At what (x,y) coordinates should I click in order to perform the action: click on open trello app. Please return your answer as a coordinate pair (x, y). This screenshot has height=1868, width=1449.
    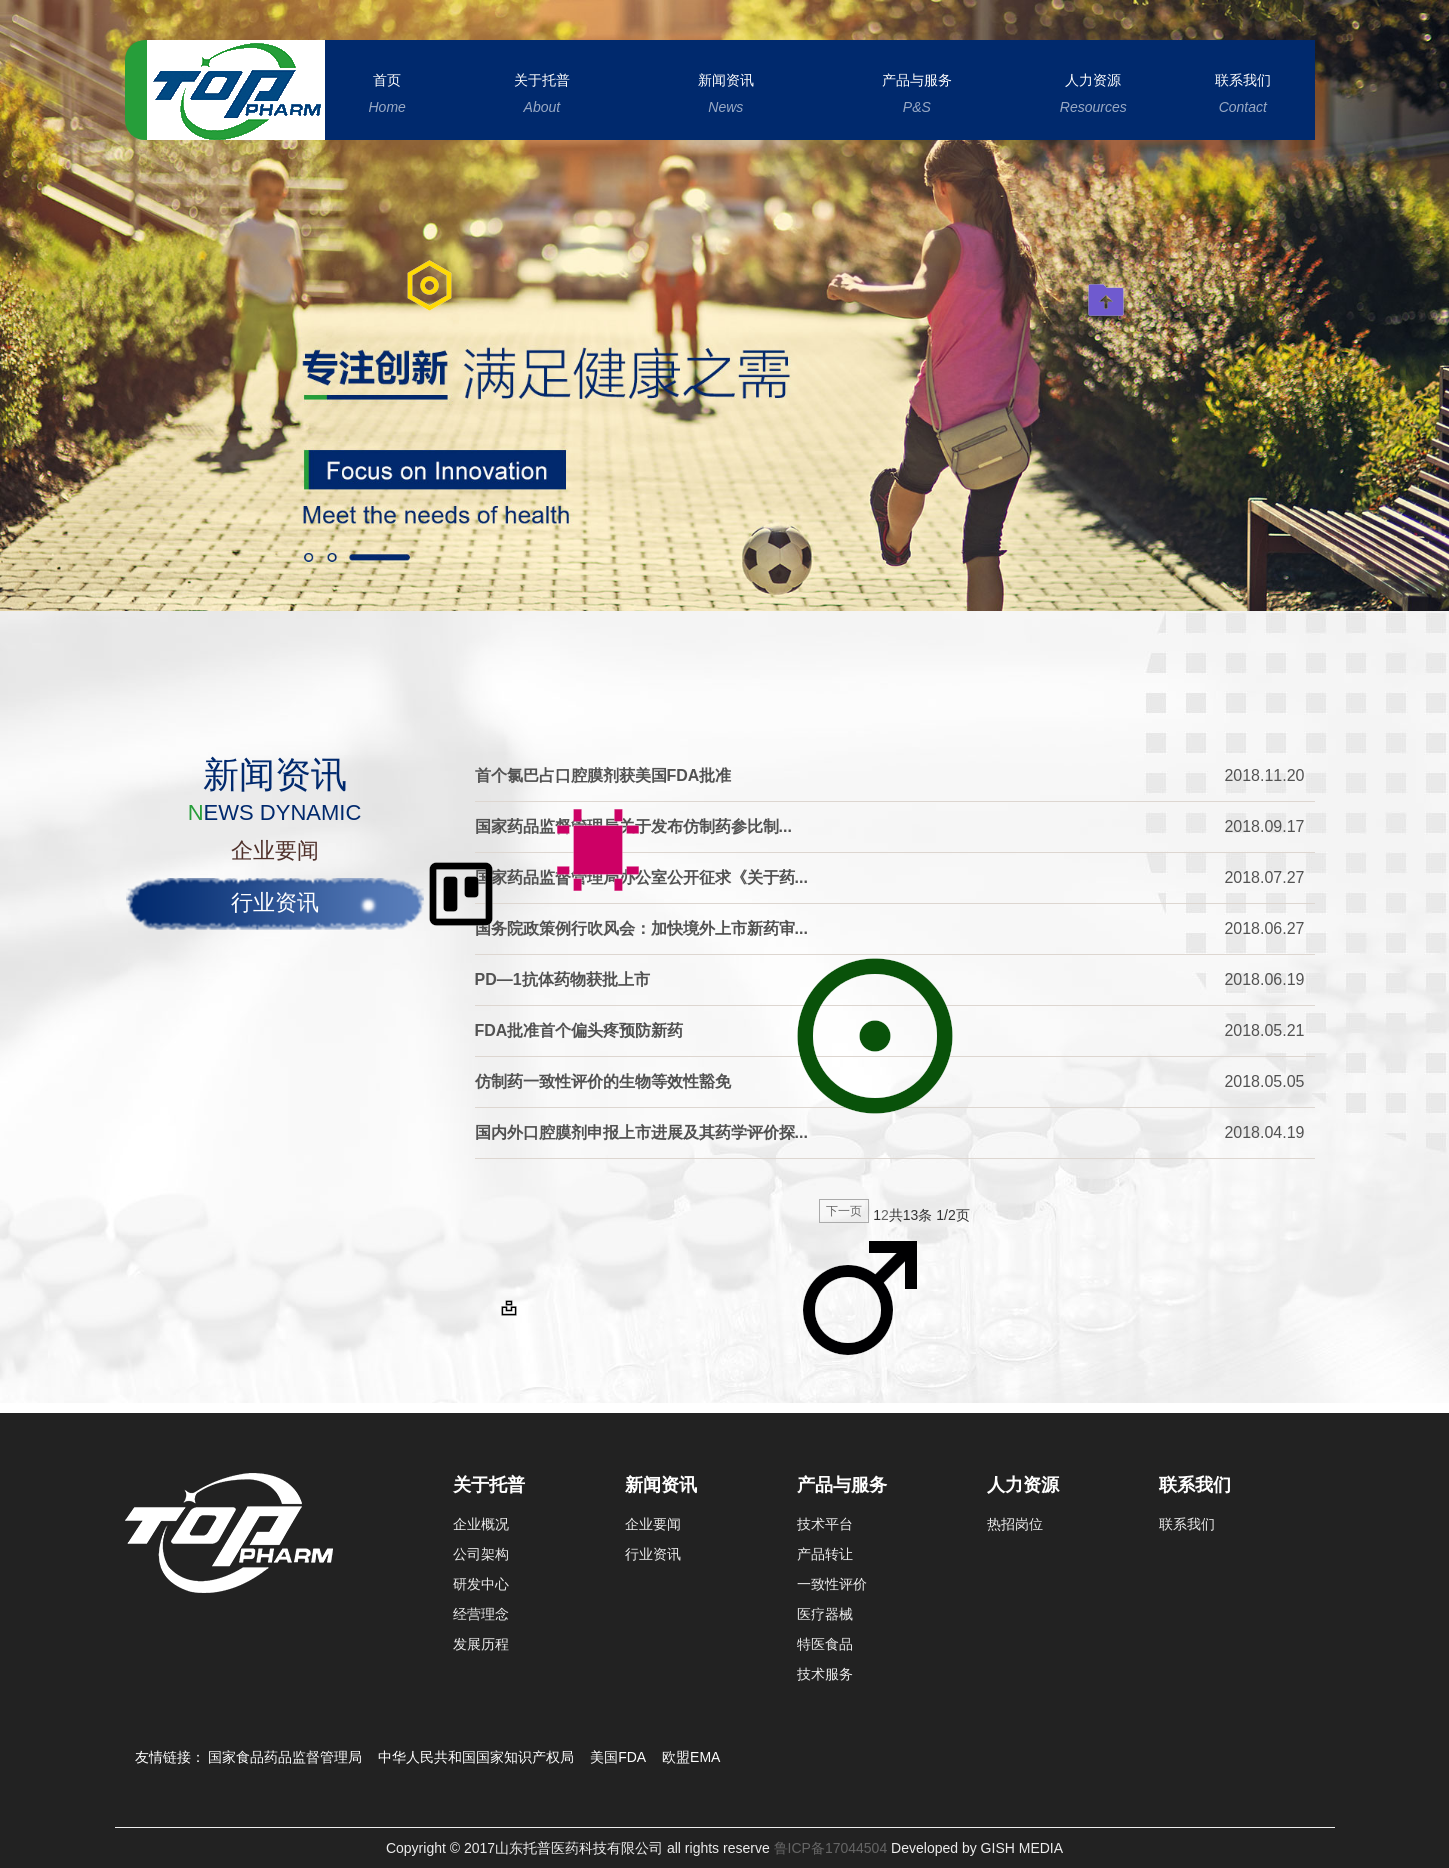
    Looking at the image, I should click on (461, 894).